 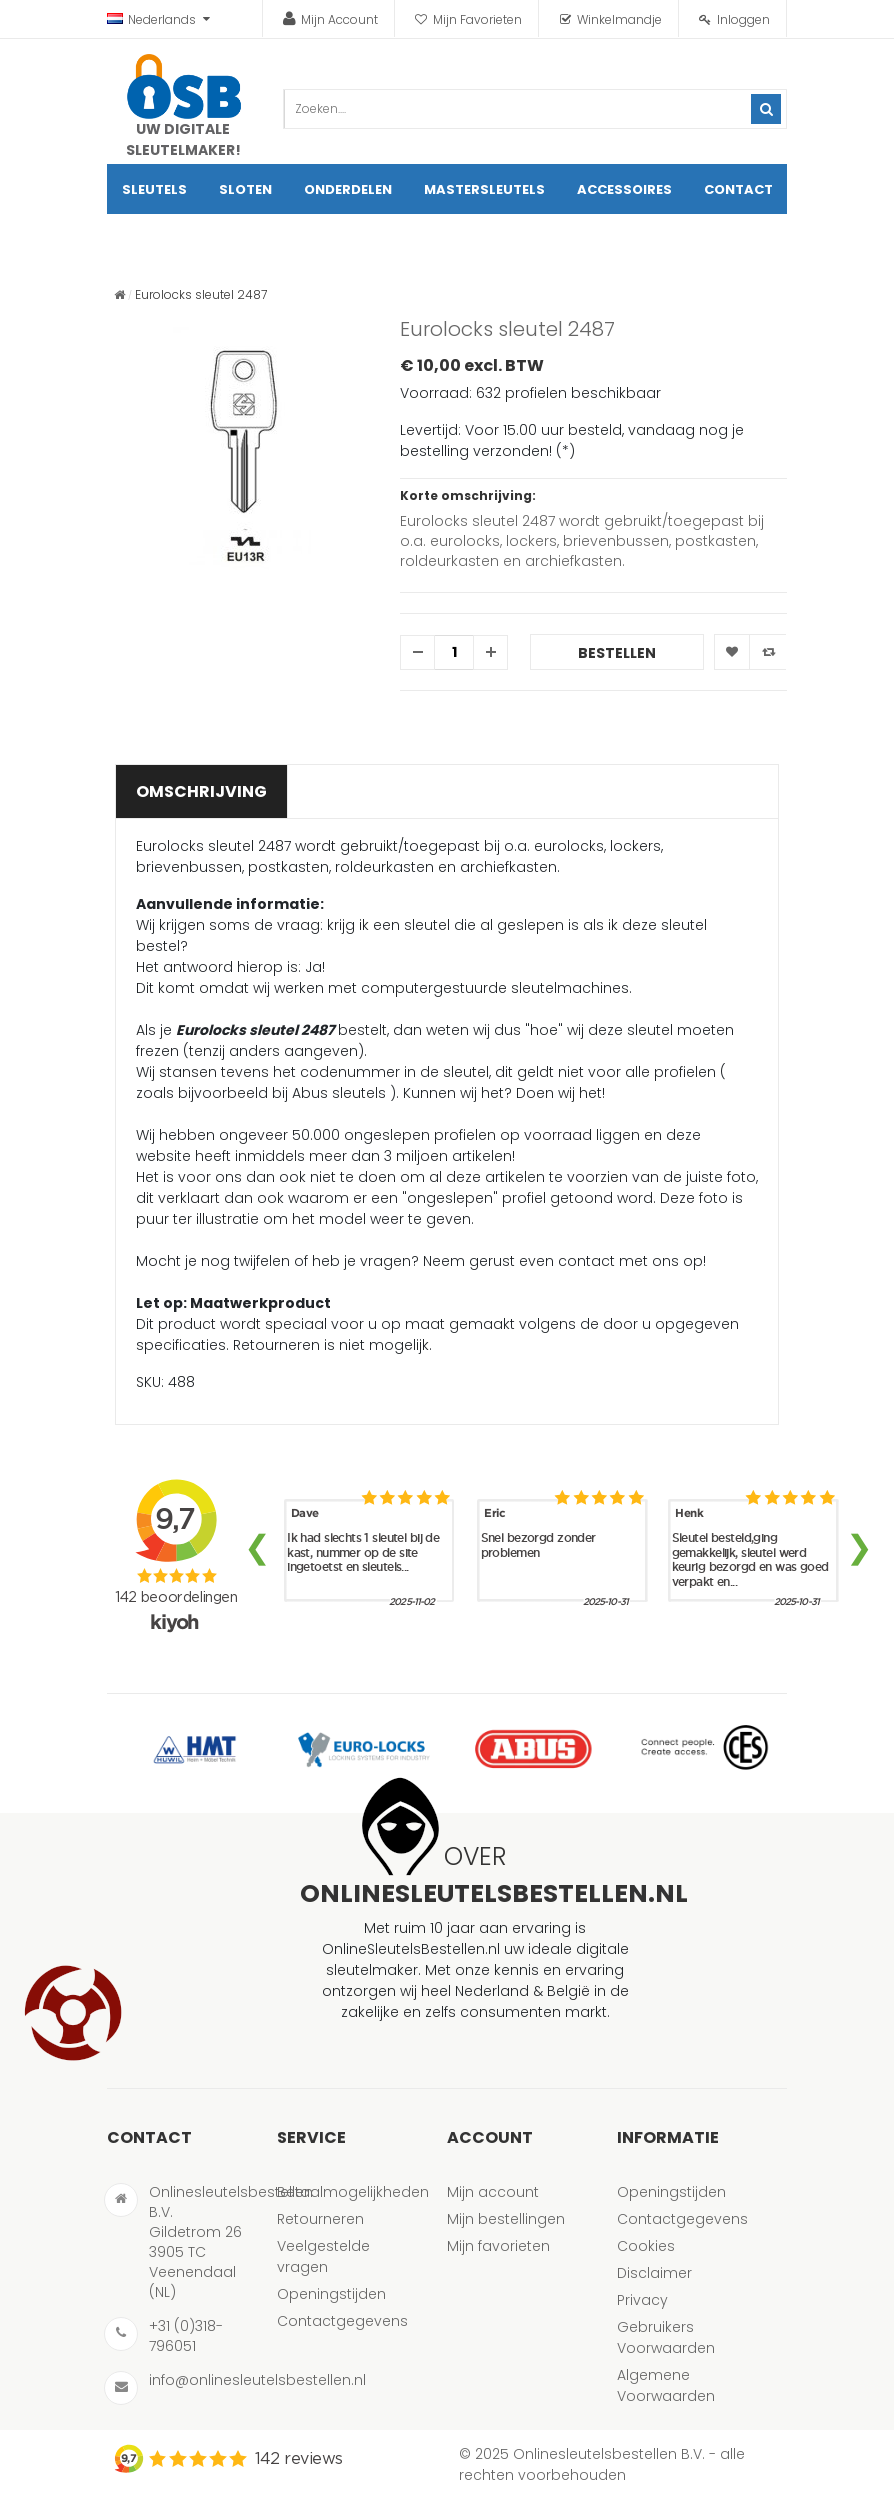 What do you see at coordinates (73, 2012) in the screenshot?
I see `throwing weapon or shuriken item in game inventory` at bounding box center [73, 2012].